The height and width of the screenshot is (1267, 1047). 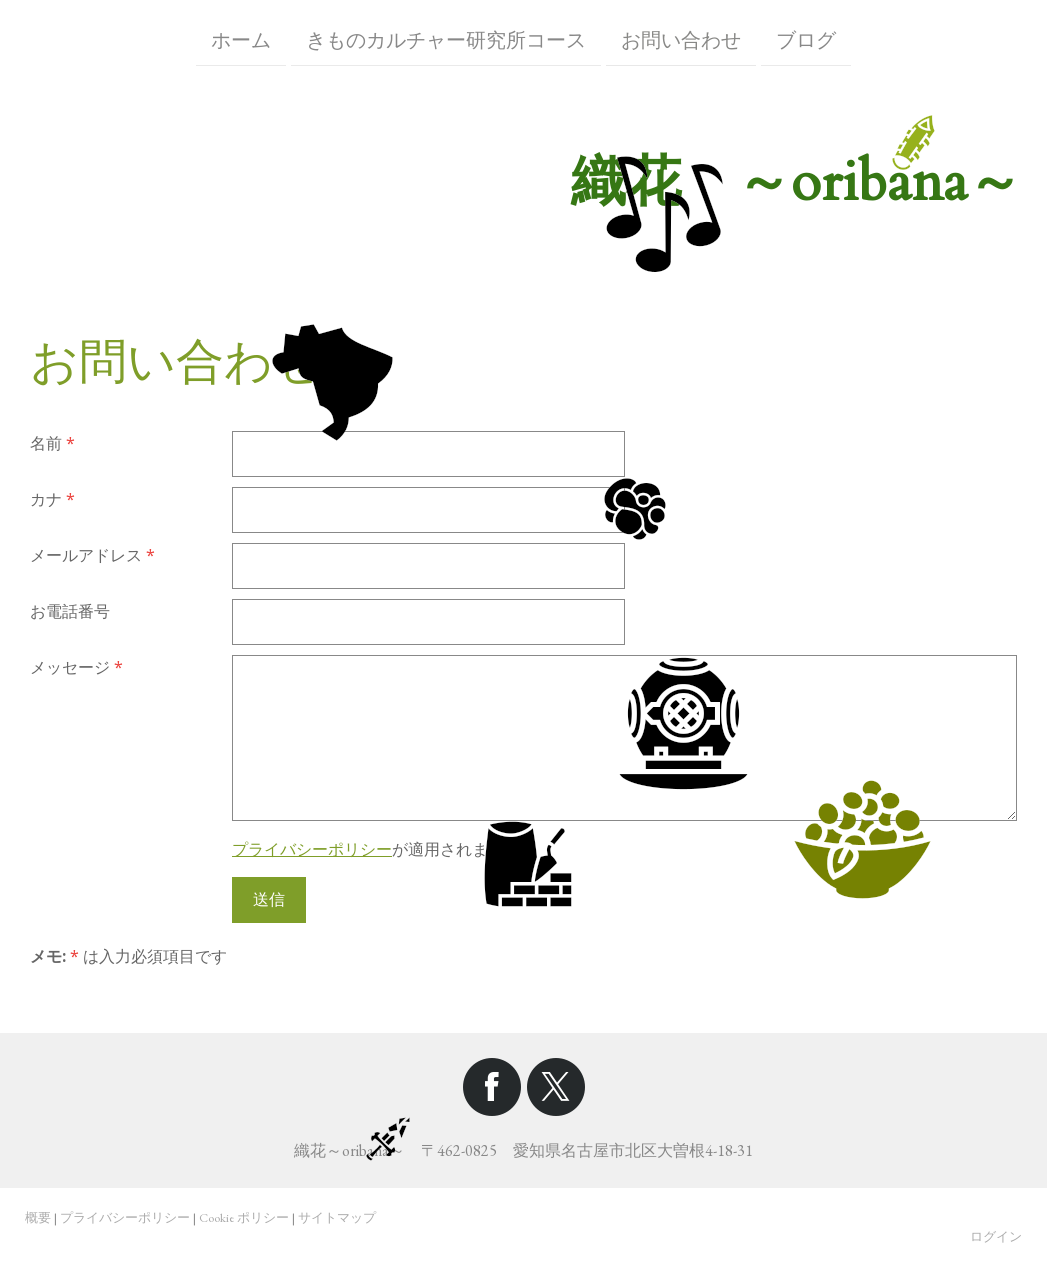 I want to click on indicates an organic or biological enemy type, so click(x=635, y=509).